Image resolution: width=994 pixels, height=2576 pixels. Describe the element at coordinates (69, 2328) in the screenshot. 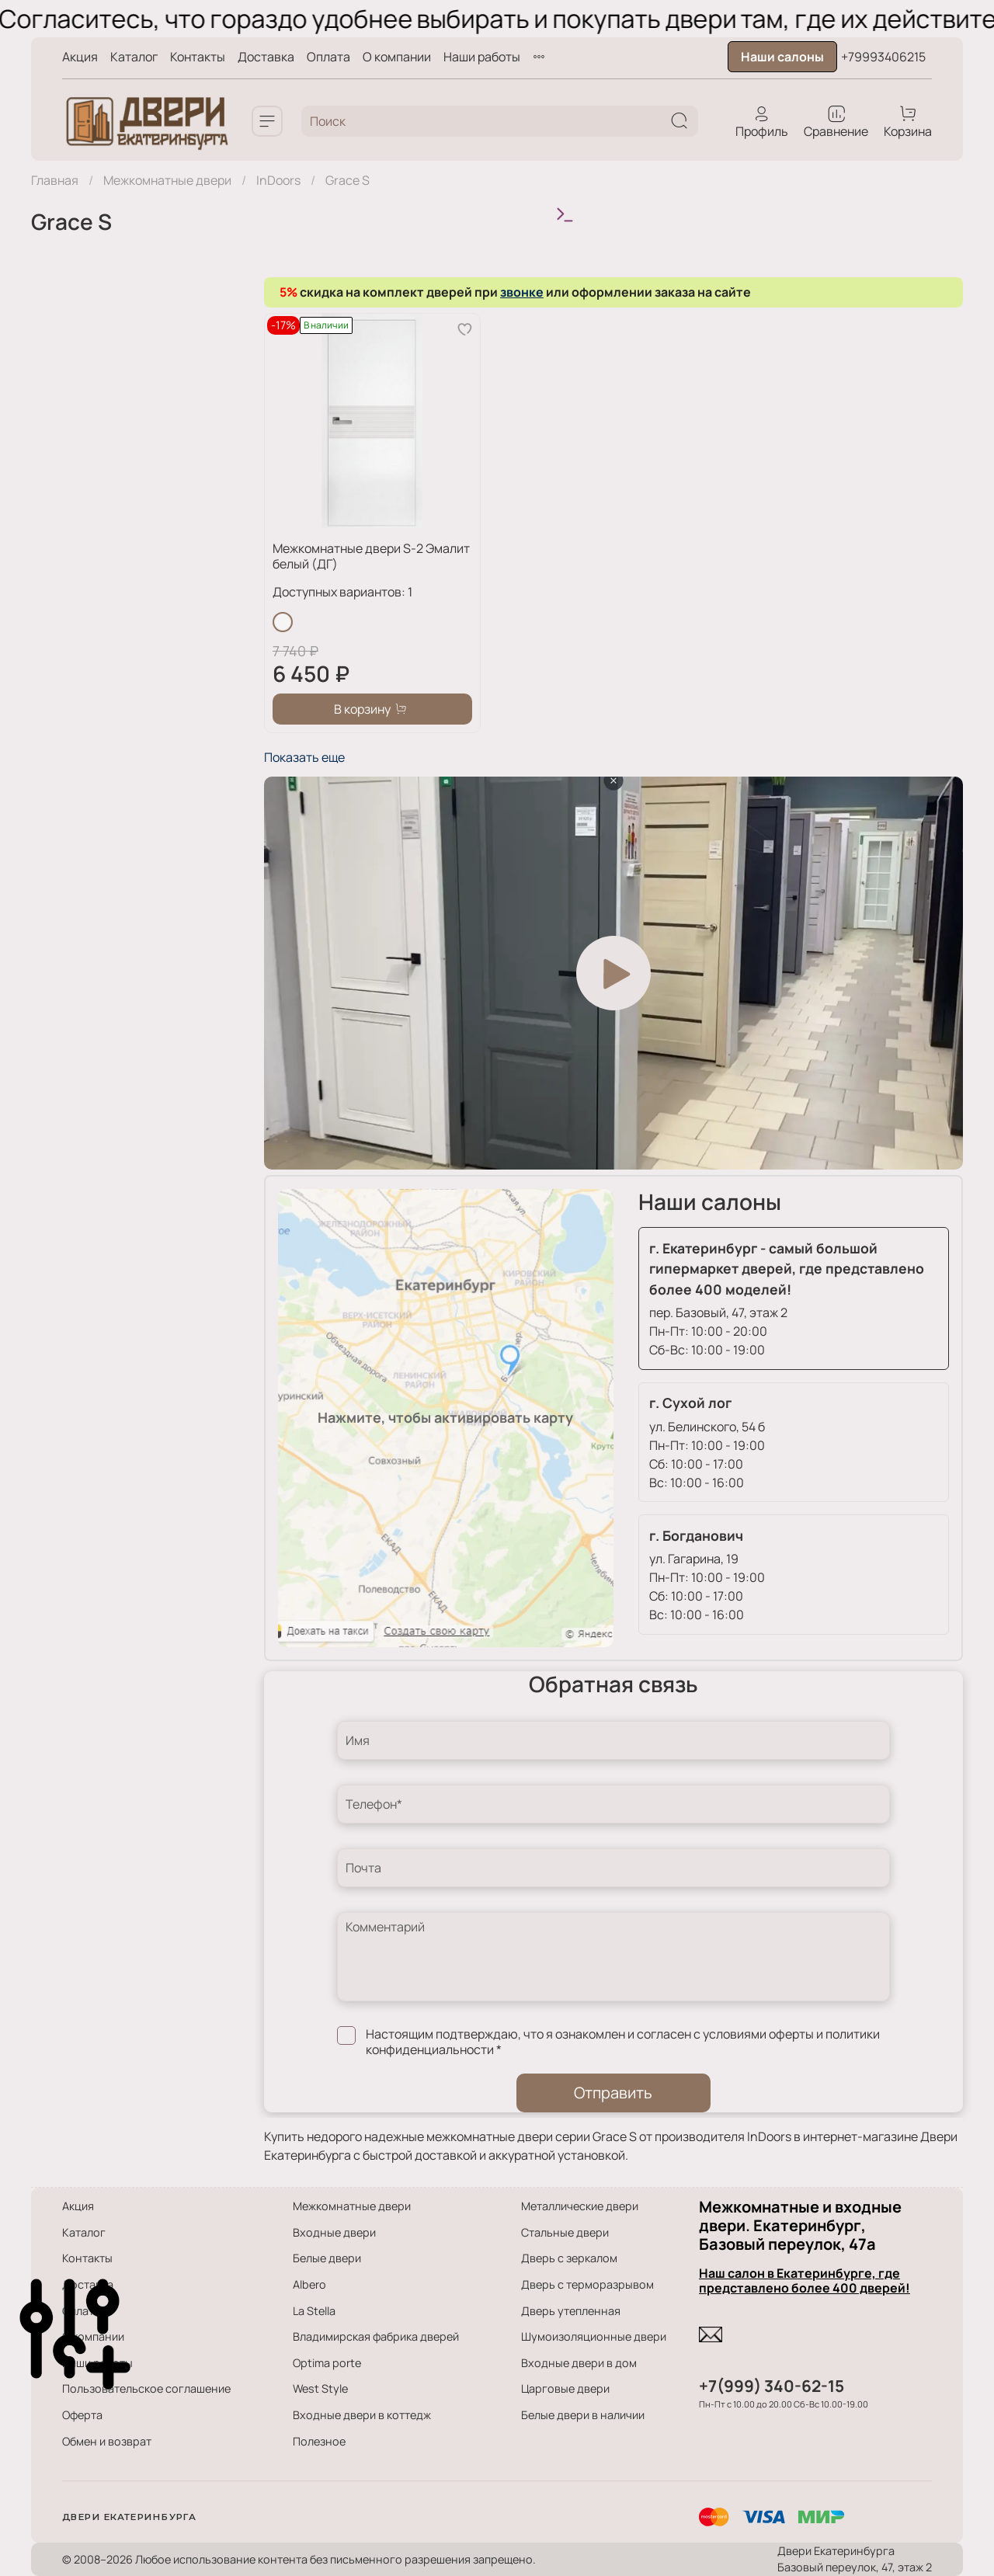

I see `add a new filter or setting option` at that location.